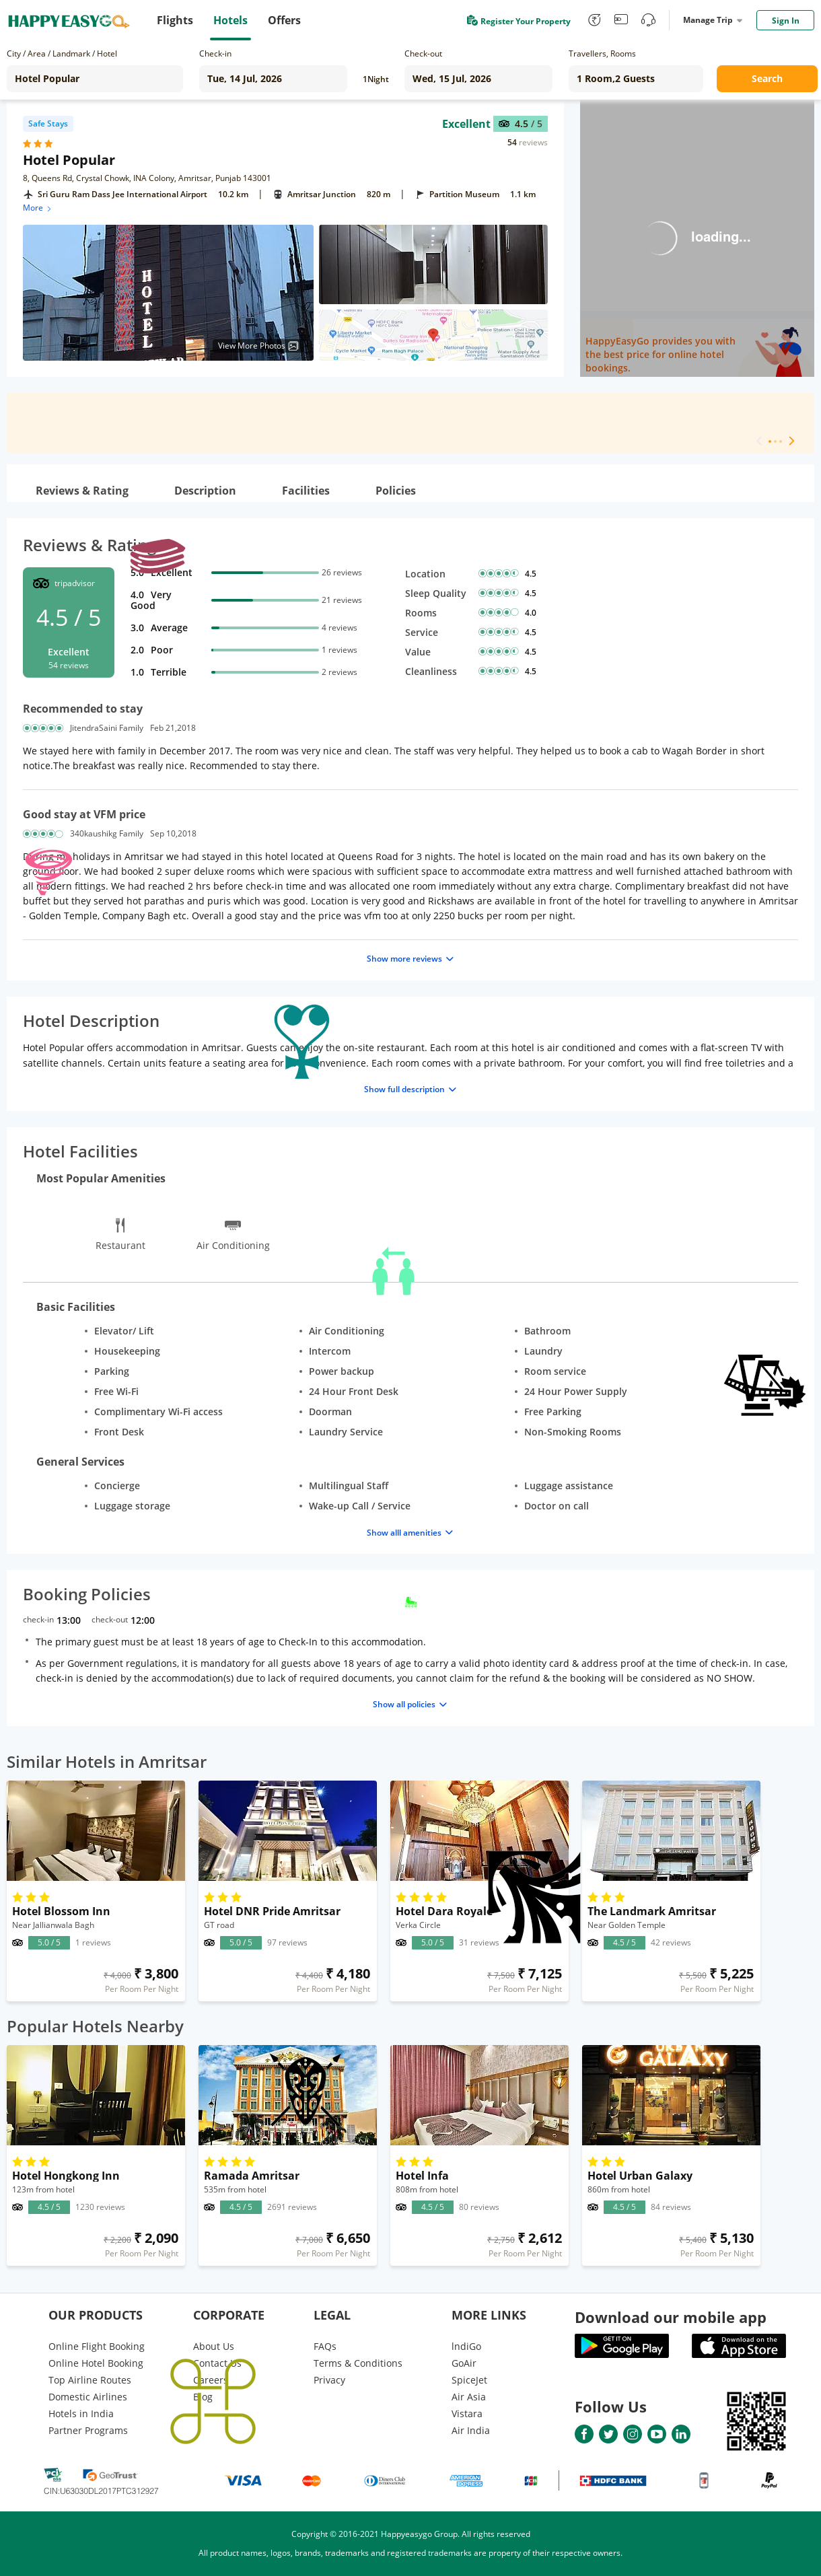 The height and width of the screenshot is (2576, 821). I want to click on select a holy or religious faction in a game, so click(302, 1041).